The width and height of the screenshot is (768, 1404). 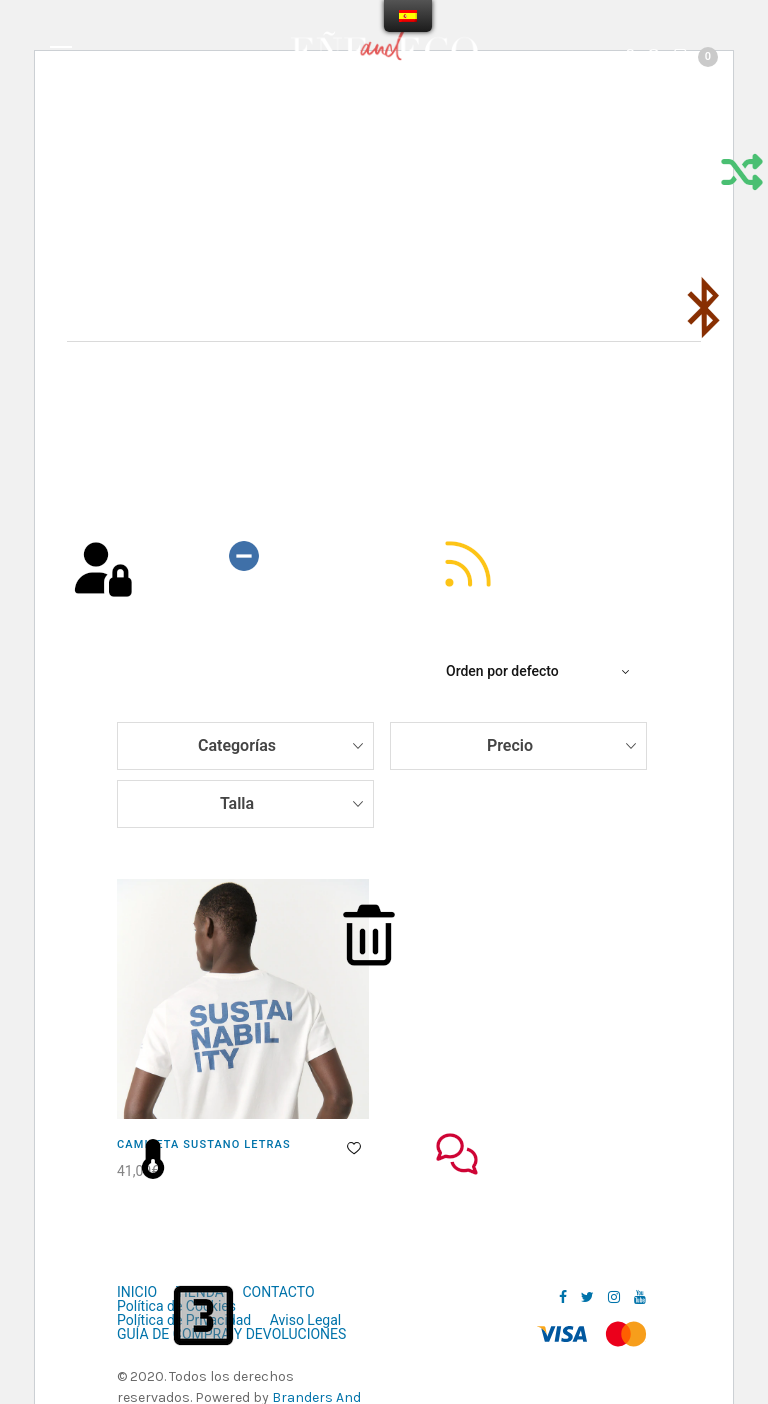 I want to click on select option 3 in a numbered list, so click(x=203, y=1315).